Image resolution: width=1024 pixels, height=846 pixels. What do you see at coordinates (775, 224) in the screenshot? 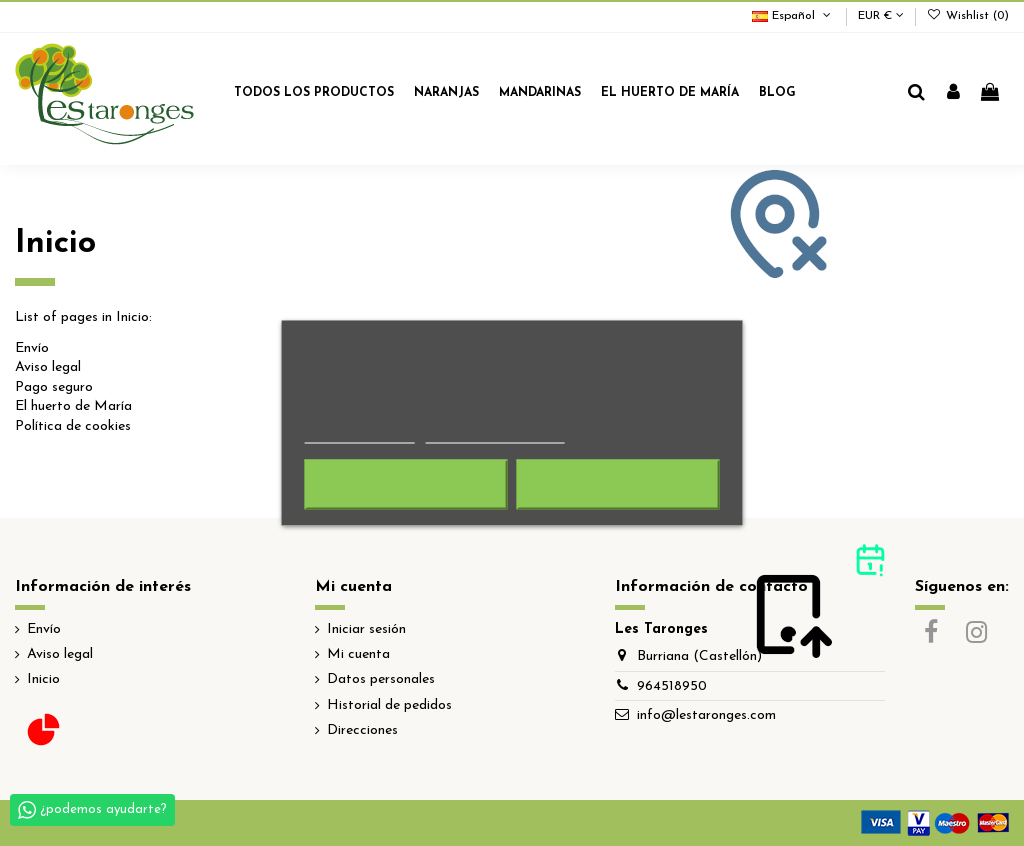
I see `remove a saved location` at bounding box center [775, 224].